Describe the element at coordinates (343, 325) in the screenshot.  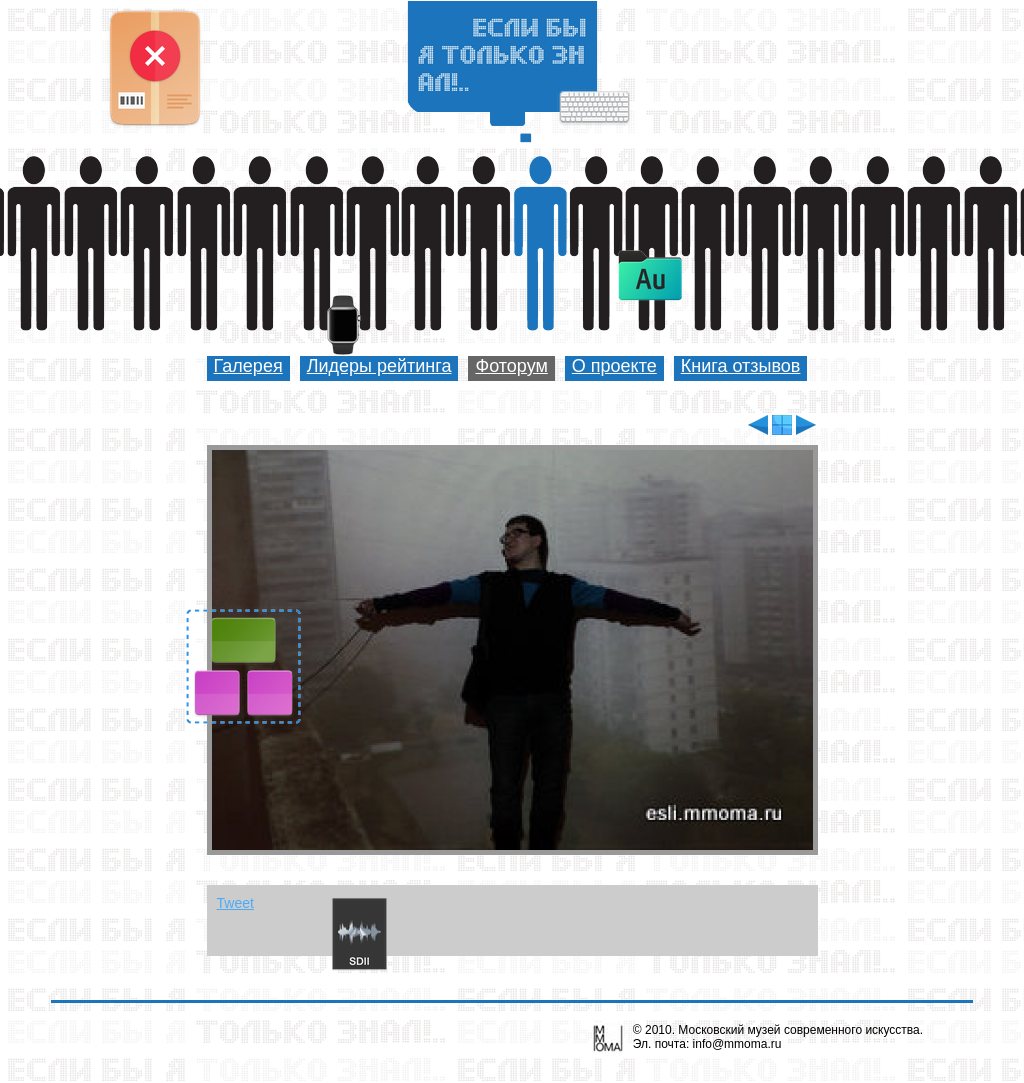
I see `apple watch device icon` at that location.